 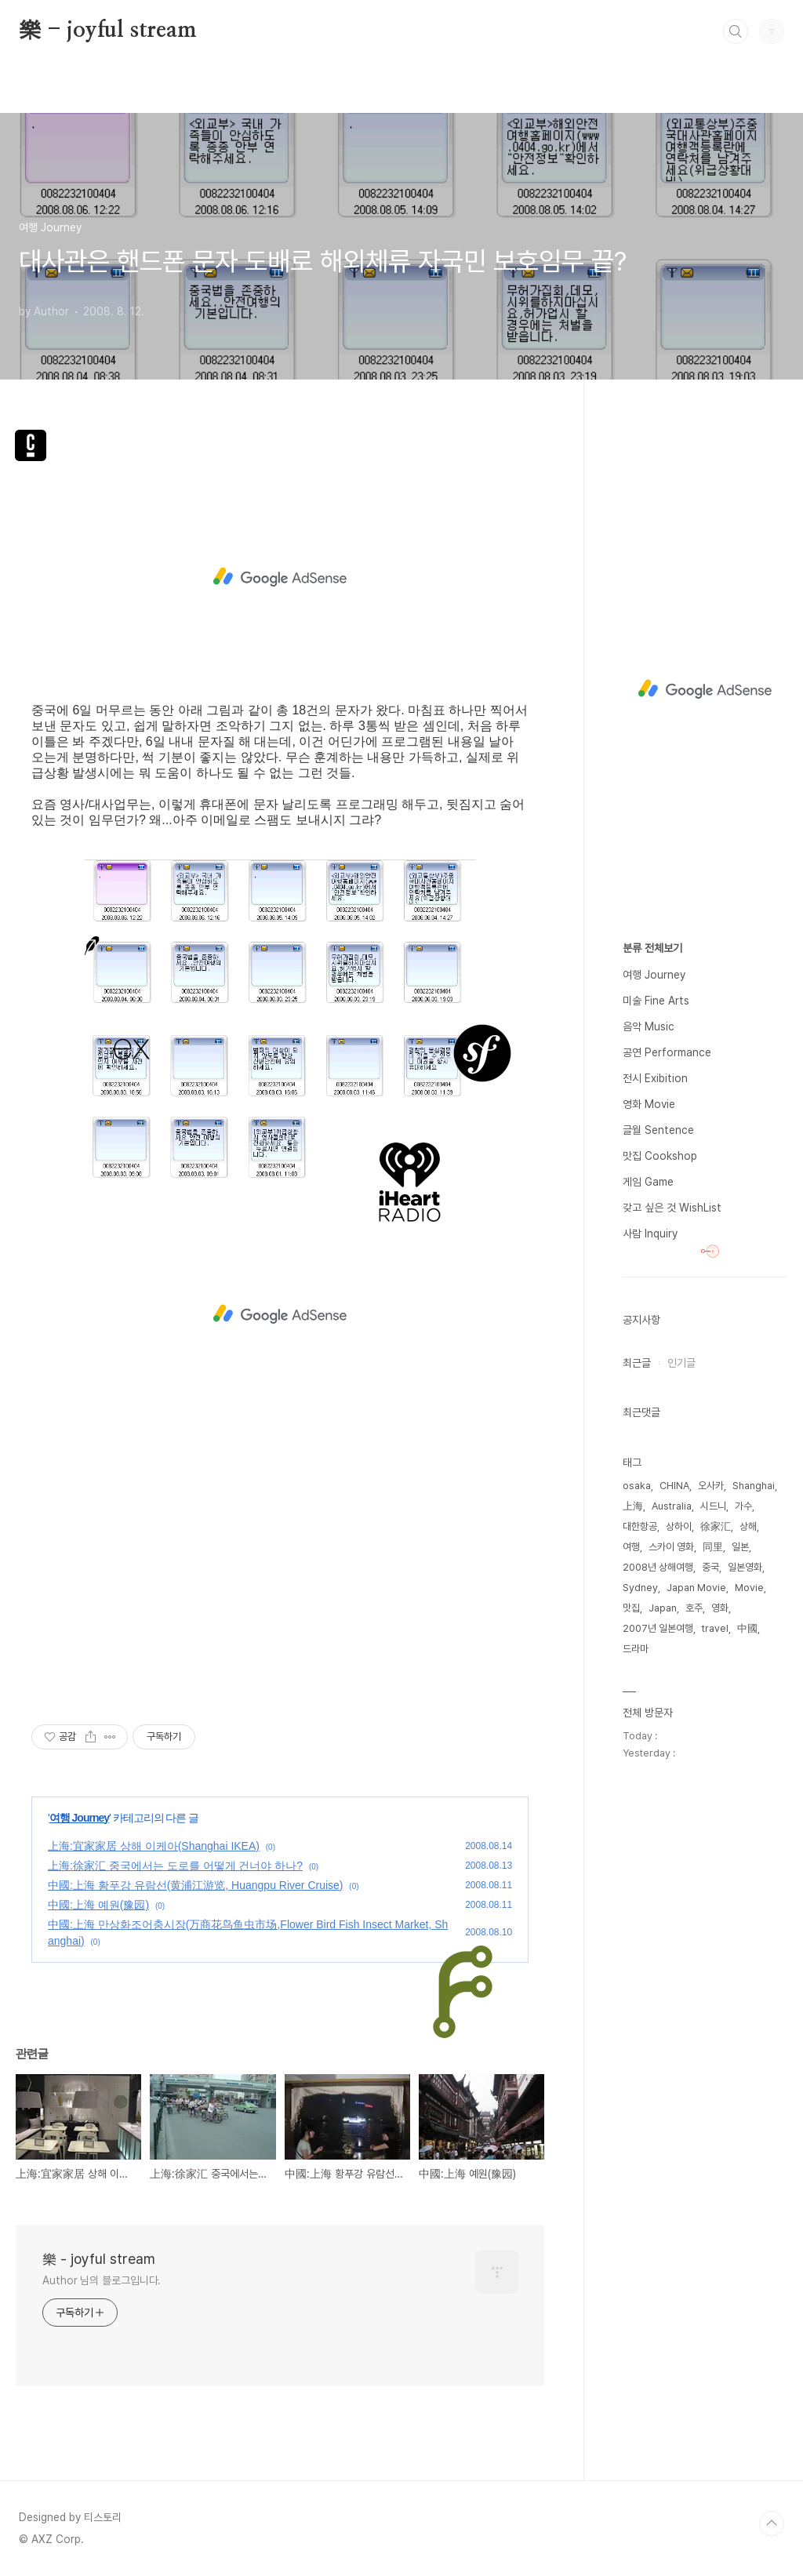 What do you see at coordinates (132, 1049) in the screenshot?
I see `express.js framework logo` at bounding box center [132, 1049].